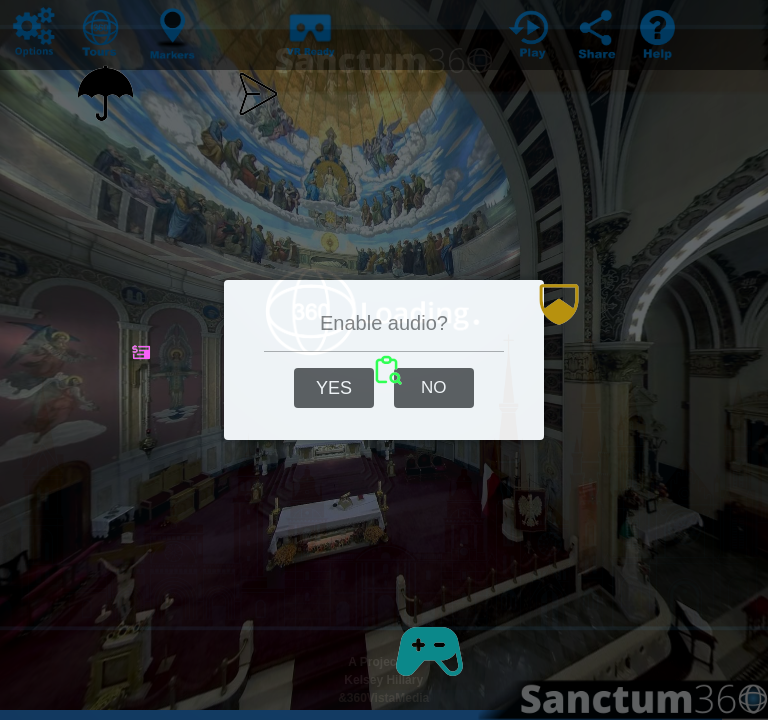 This screenshot has width=768, height=720. Describe the element at coordinates (256, 94) in the screenshot. I see `send a message` at that location.